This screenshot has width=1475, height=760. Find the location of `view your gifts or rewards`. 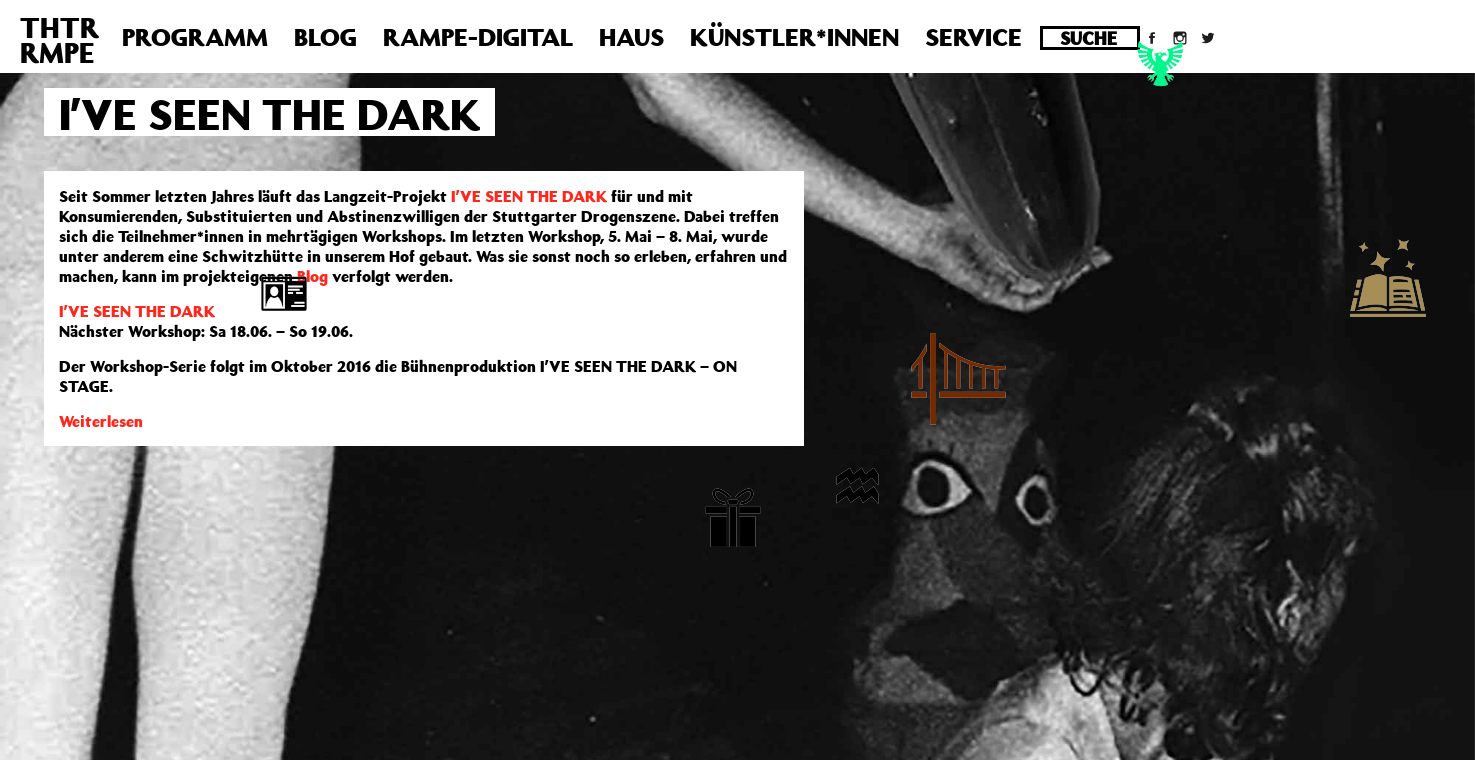

view your gifts or rewards is located at coordinates (733, 515).